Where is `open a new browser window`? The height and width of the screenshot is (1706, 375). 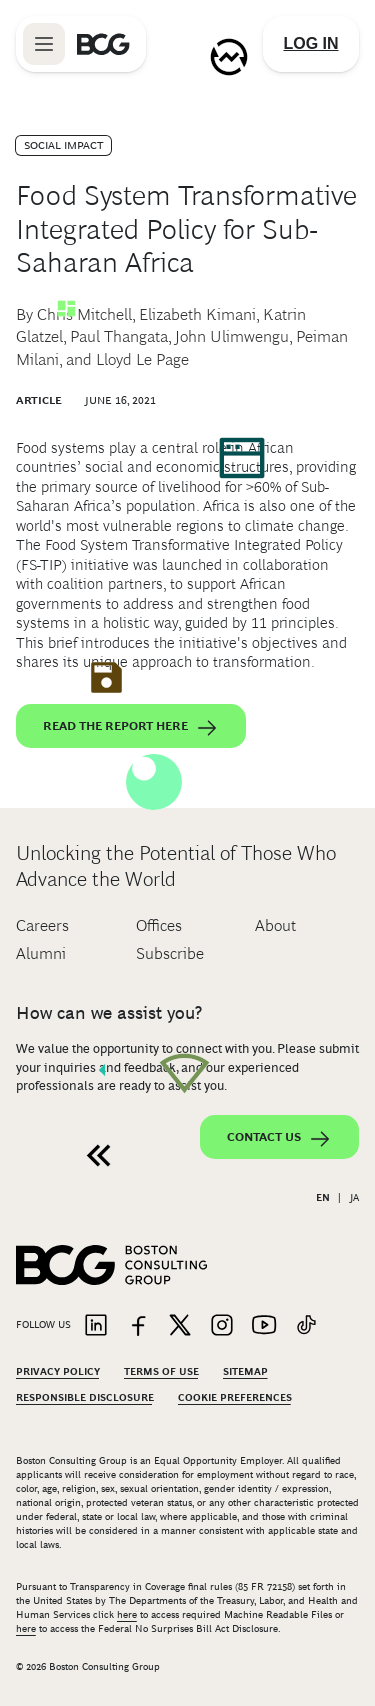 open a new browser window is located at coordinates (242, 458).